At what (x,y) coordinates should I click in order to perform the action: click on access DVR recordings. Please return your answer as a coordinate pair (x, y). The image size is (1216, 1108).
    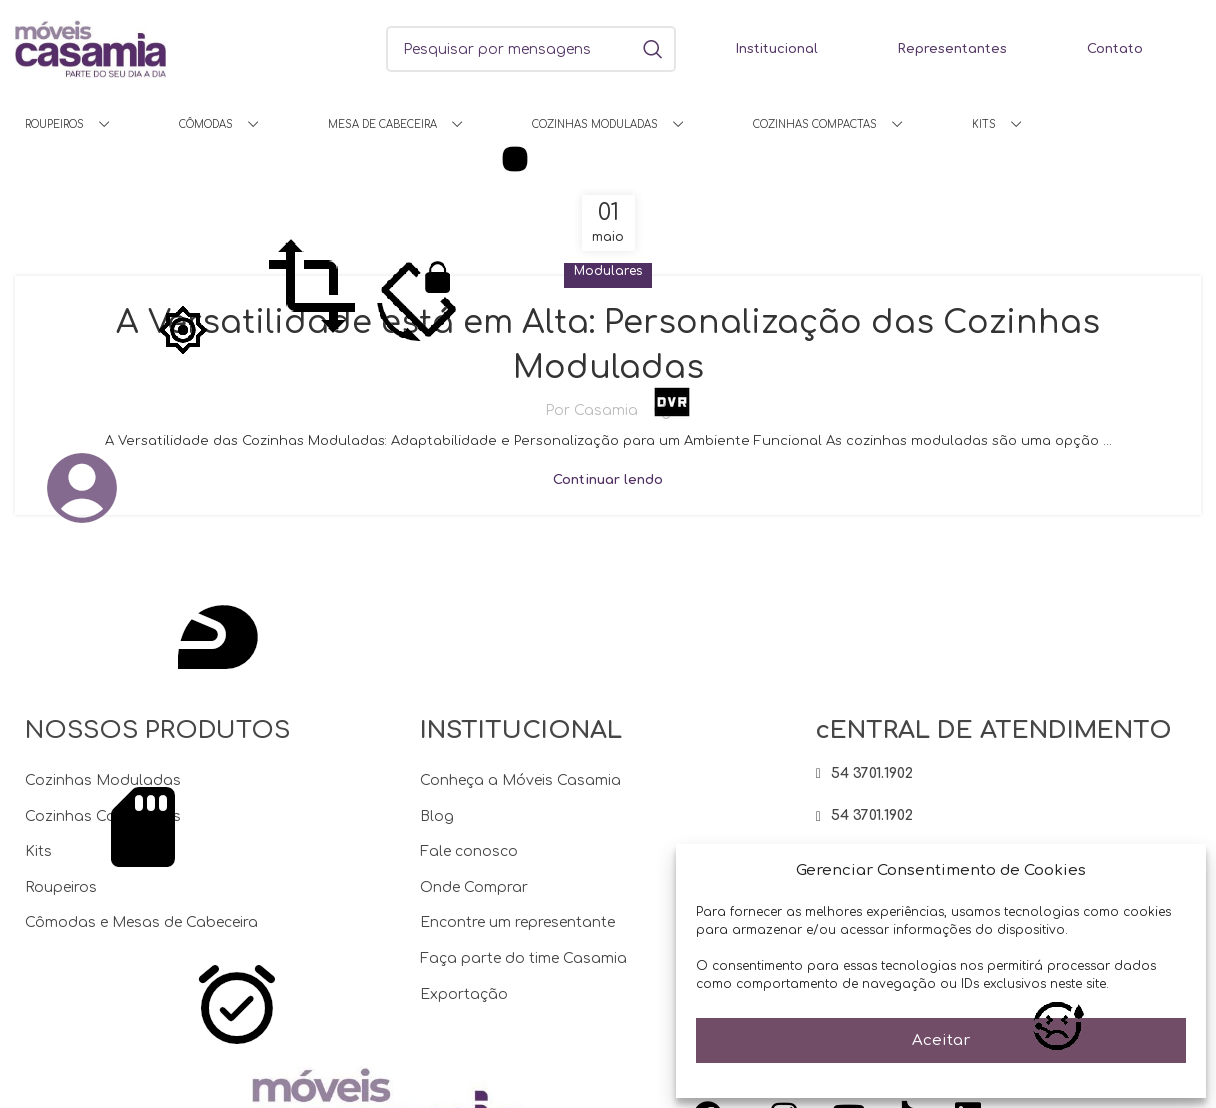
    Looking at the image, I should click on (672, 402).